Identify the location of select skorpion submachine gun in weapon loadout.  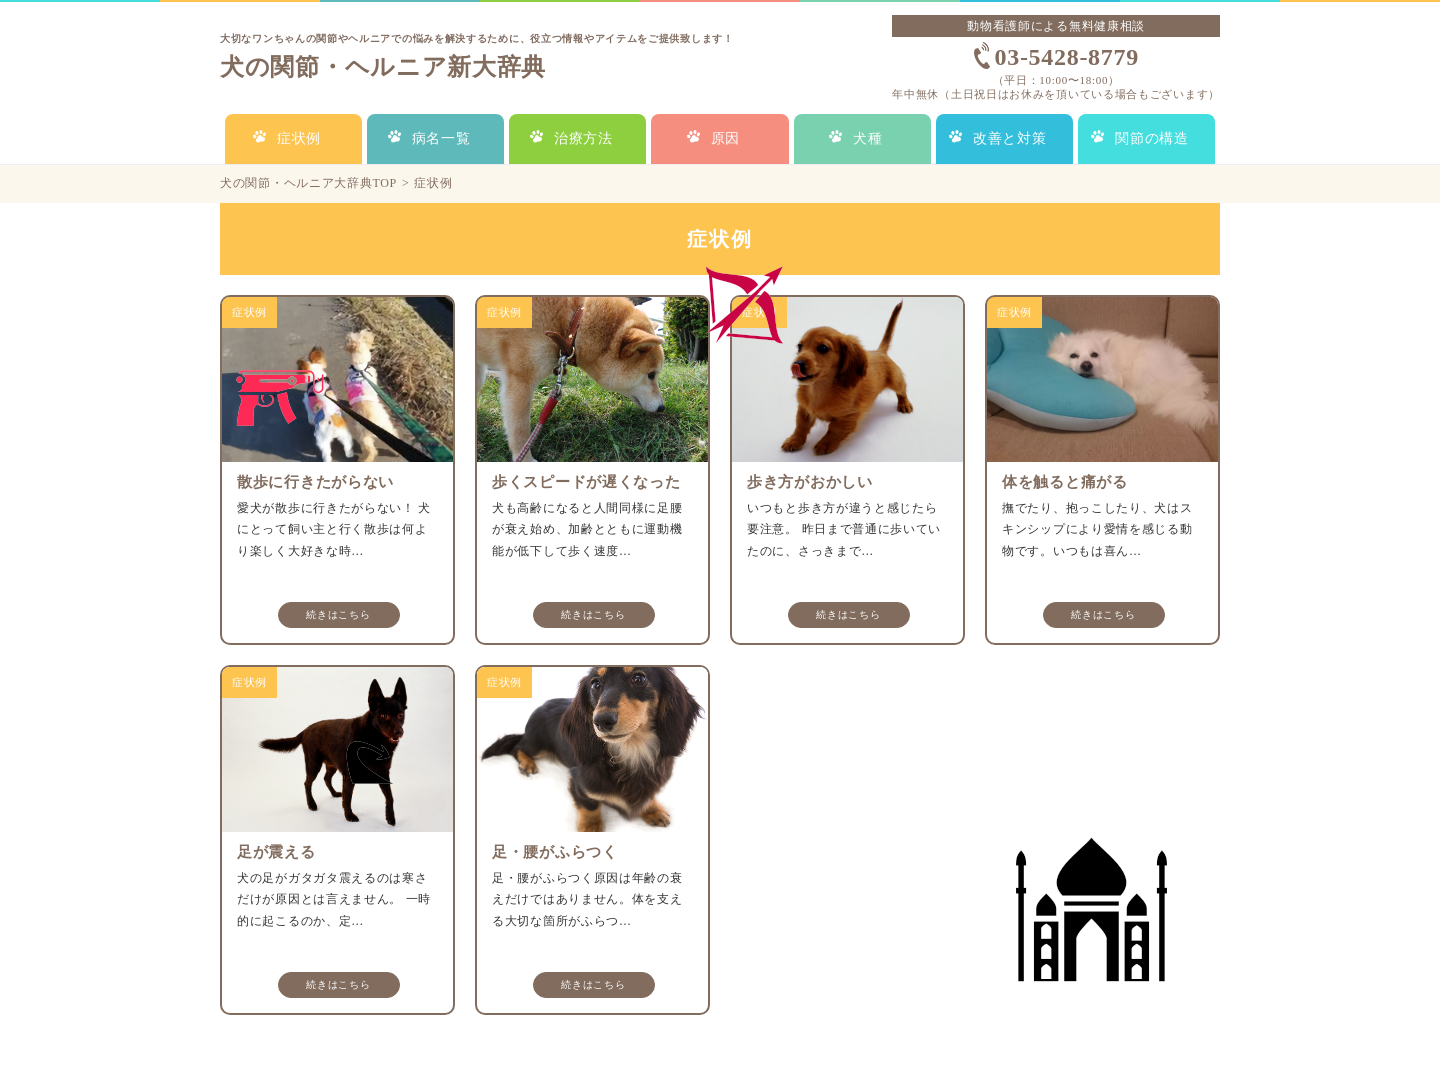
(280, 398).